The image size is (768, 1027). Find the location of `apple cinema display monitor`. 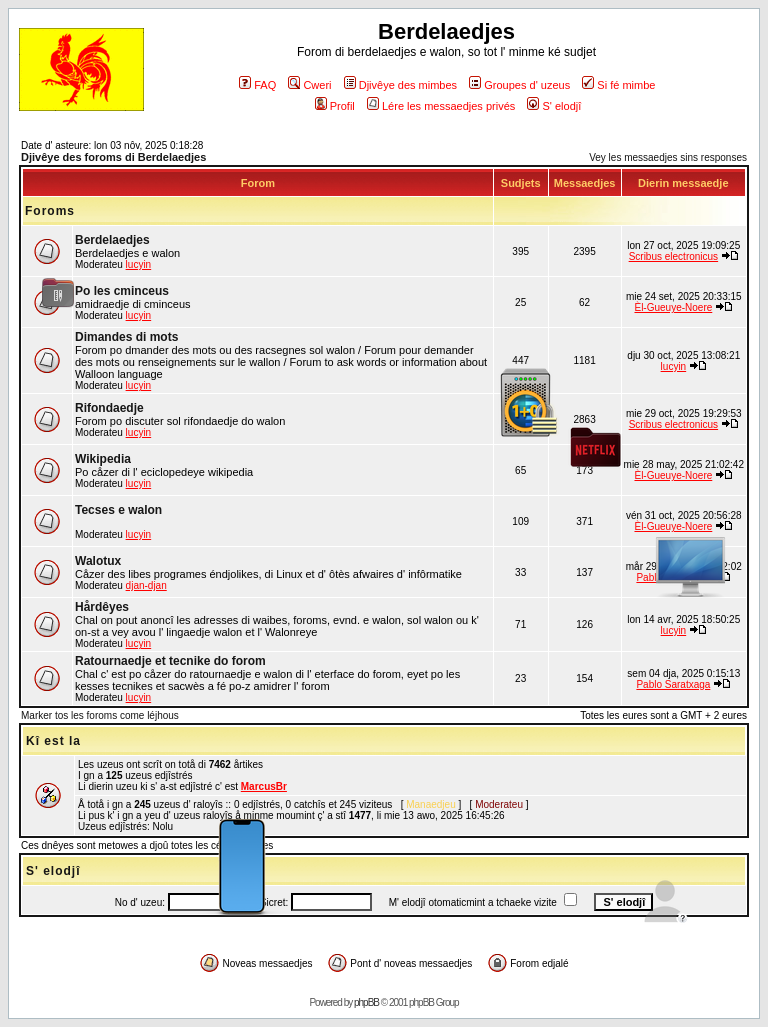

apple cinema display monitor is located at coordinates (690, 564).